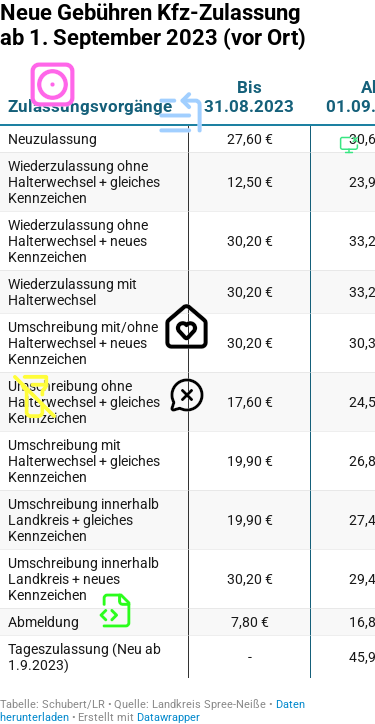 This screenshot has width=375, height=724. Describe the element at coordinates (180, 115) in the screenshot. I see `move item to the top of the list` at that location.